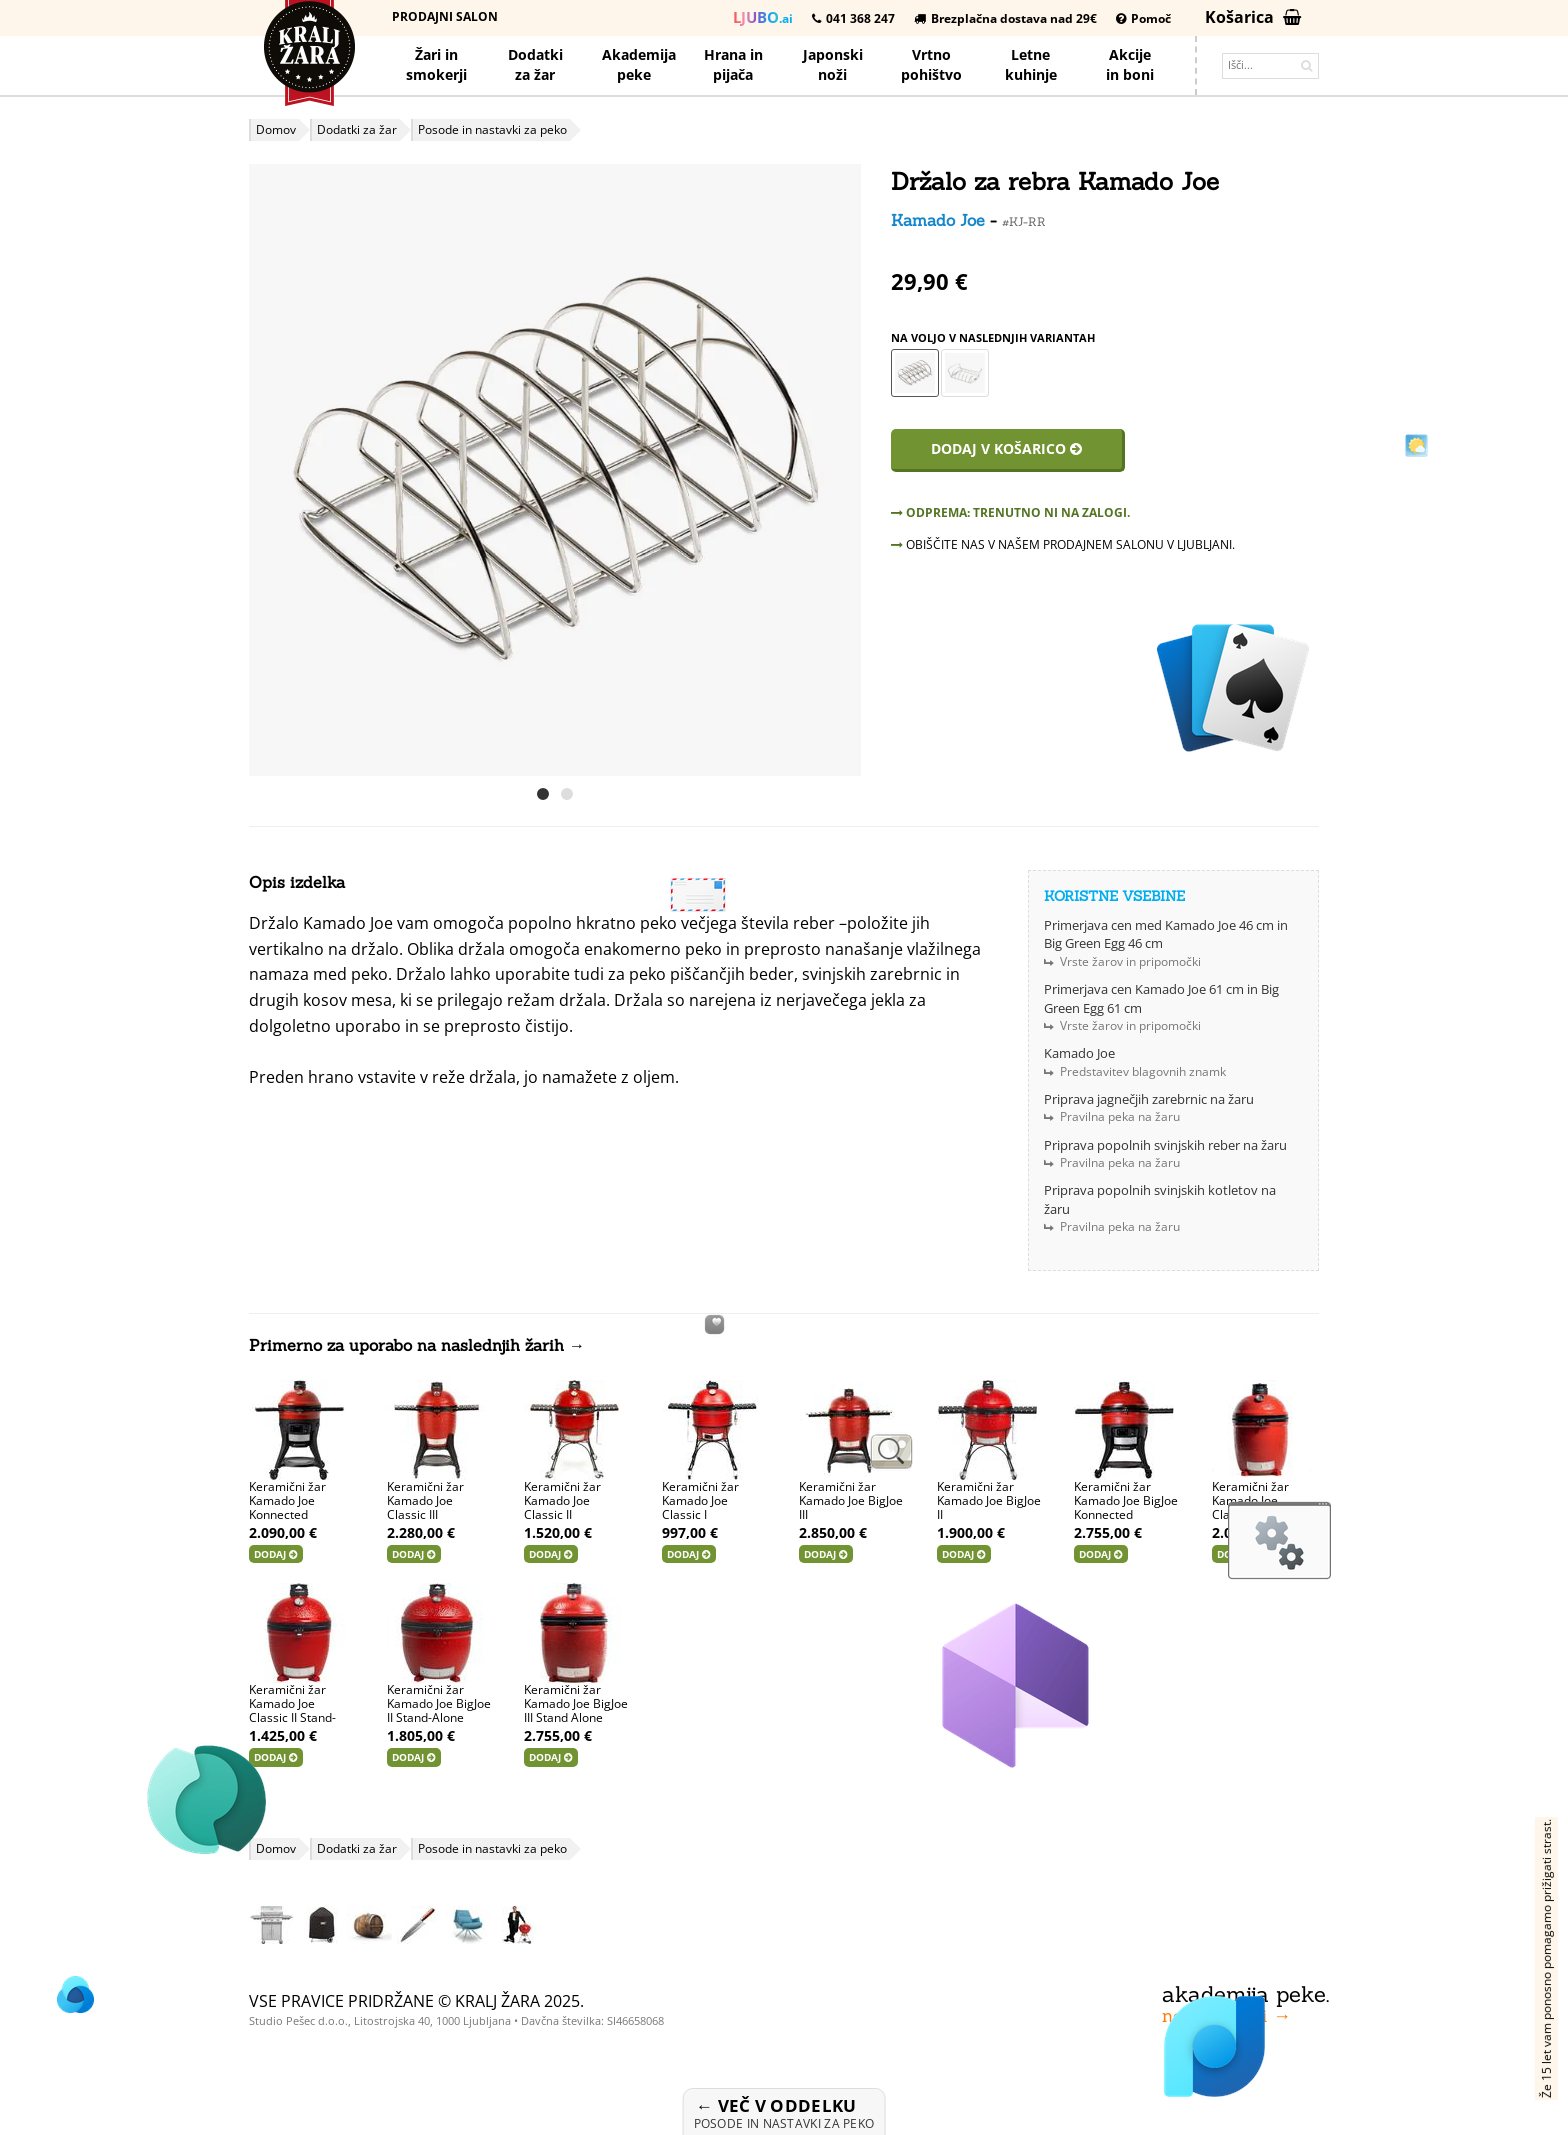 The width and height of the screenshot is (1568, 2135). What do you see at coordinates (1015, 1686) in the screenshot?
I see `open layout or design application` at bounding box center [1015, 1686].